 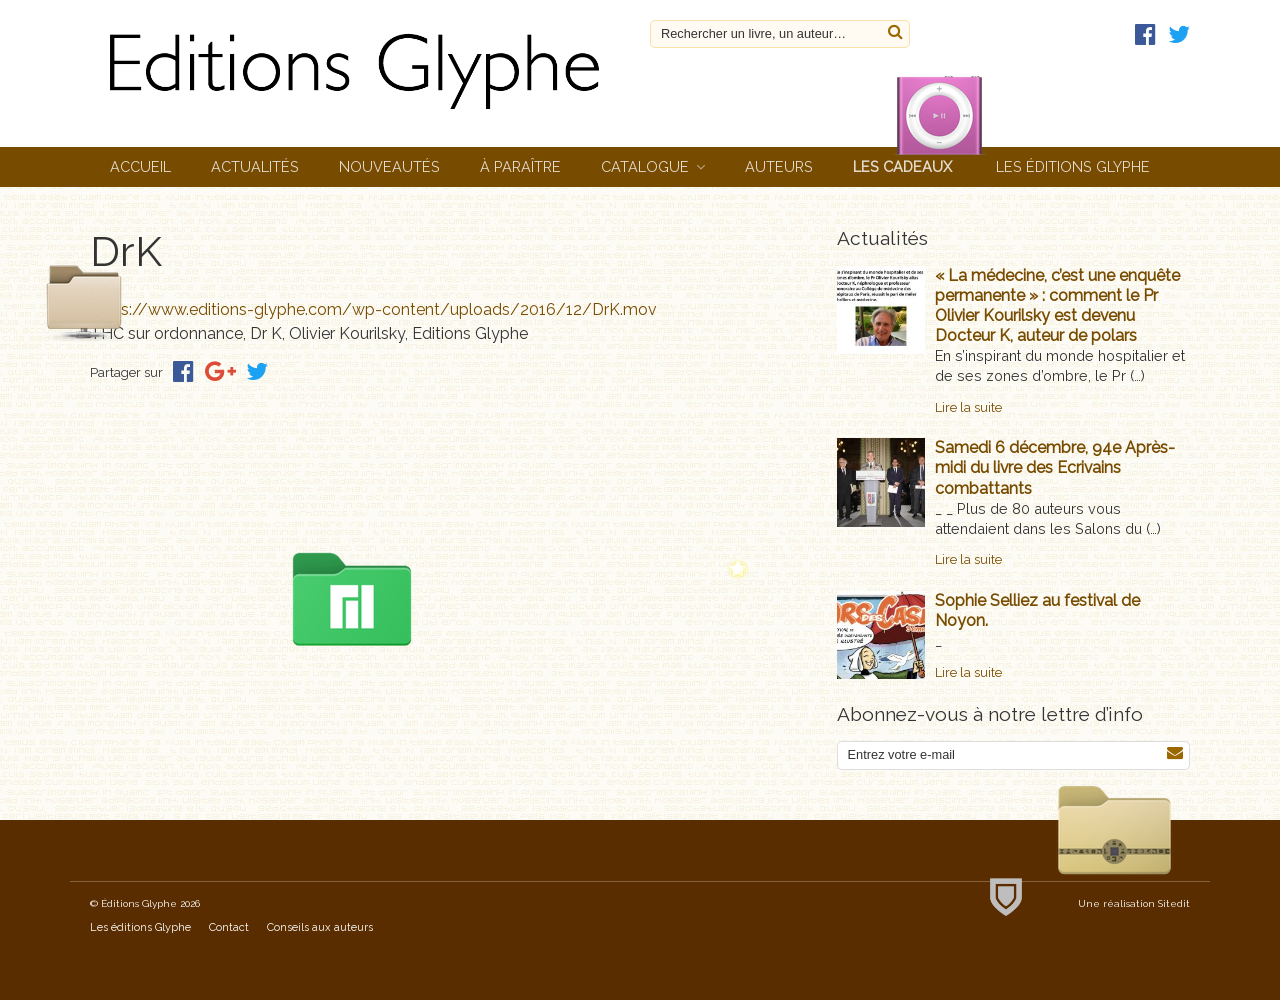 What do you see at coordinates (1006, 897) in the screenshot?
I see `indicates high security status` at bounding box center [1006, 897].